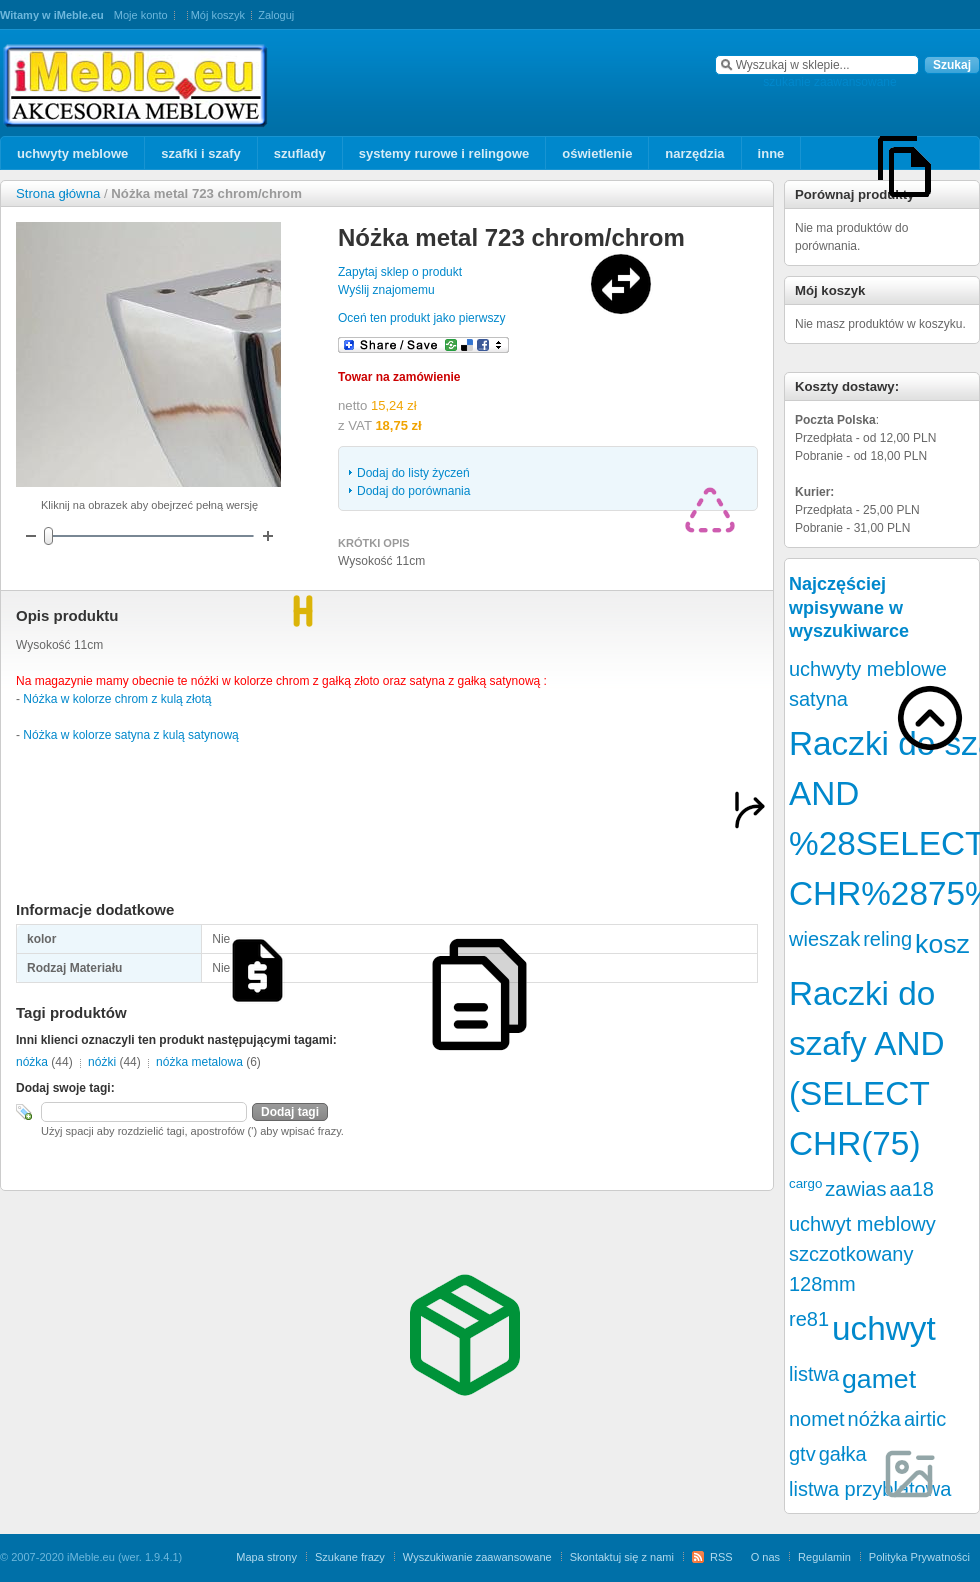 This screenshot has width=980, height=1582. What do you see at coordinates (465, 1335) in the screenshot?
I see `view package or shipment details` at bounding box center [465, 1335].